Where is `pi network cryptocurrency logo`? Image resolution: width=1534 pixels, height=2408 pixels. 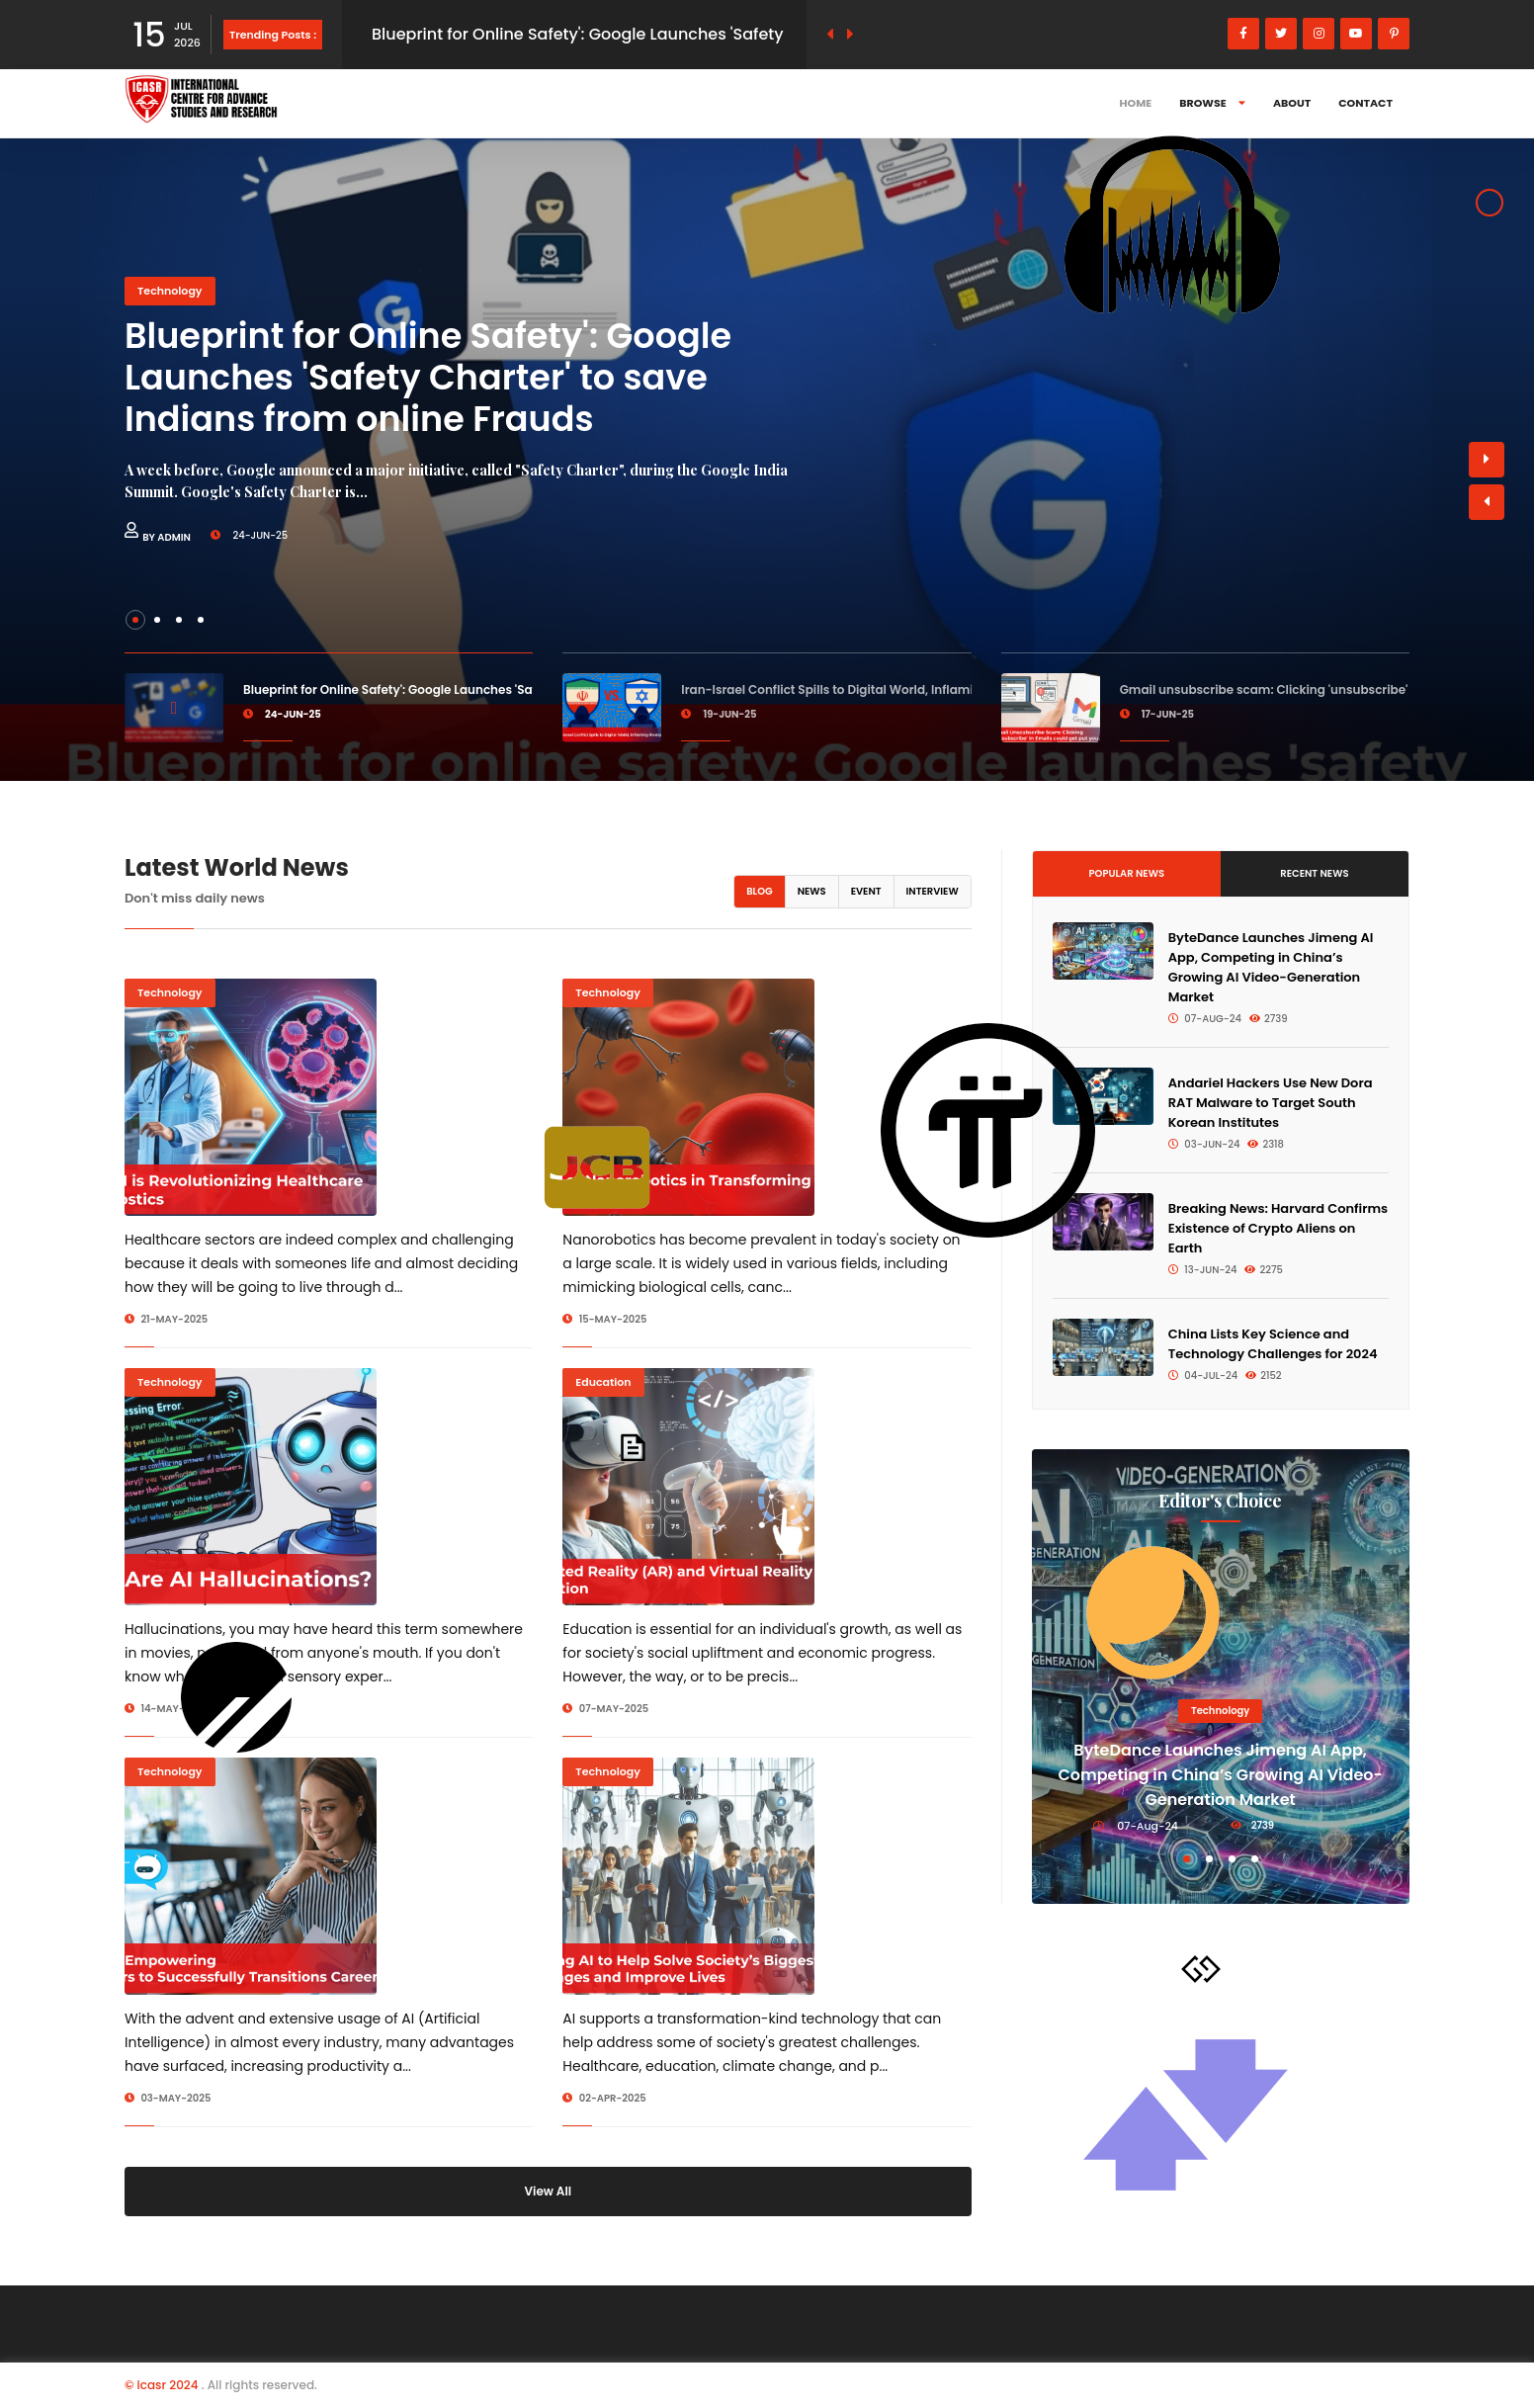
pi network cryptocurrency logo is located at coordinates (987, 1130).